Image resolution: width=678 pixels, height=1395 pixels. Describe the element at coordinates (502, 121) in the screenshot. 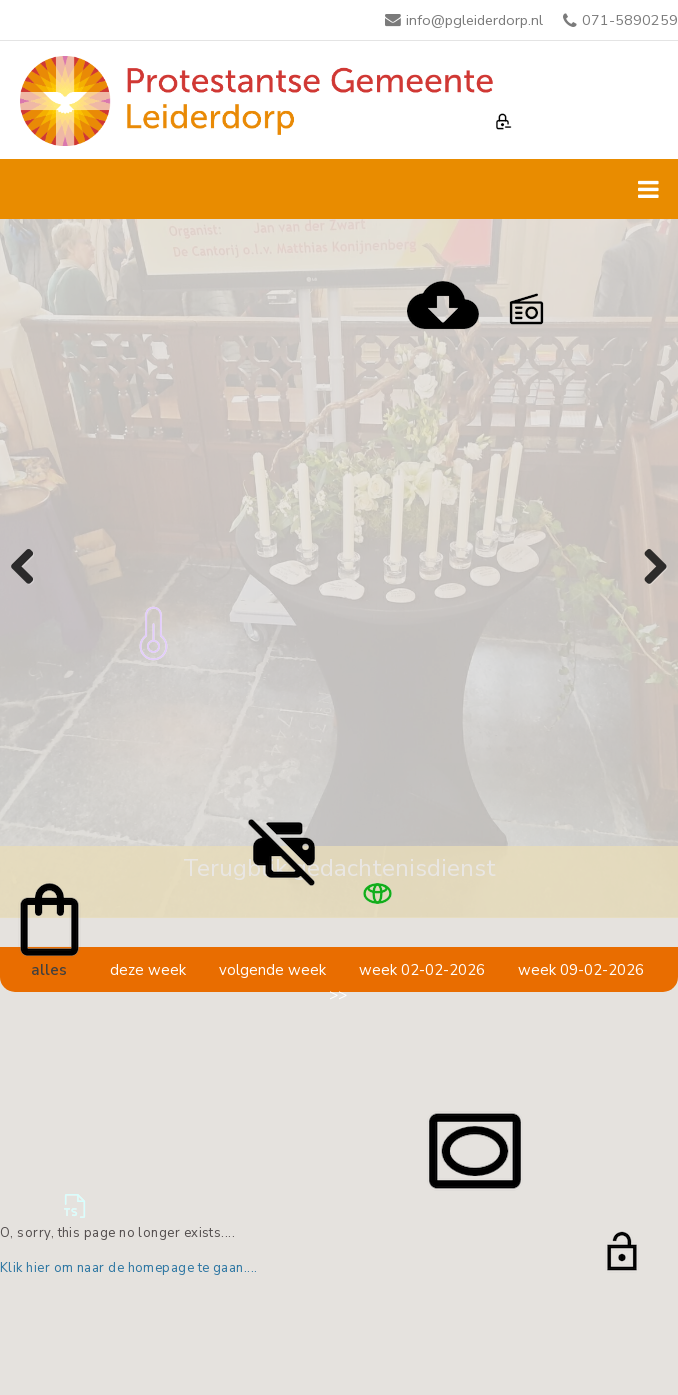

I see `remove a security restriction` at that location.